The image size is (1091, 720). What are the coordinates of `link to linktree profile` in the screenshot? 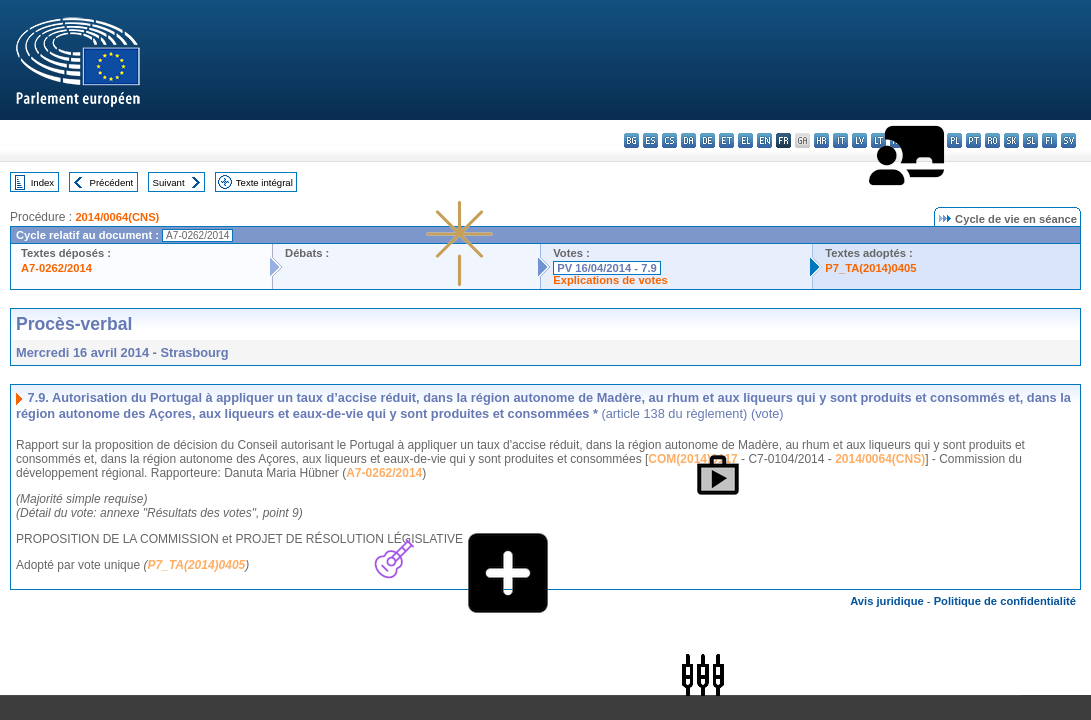 It's located at (459, 243).